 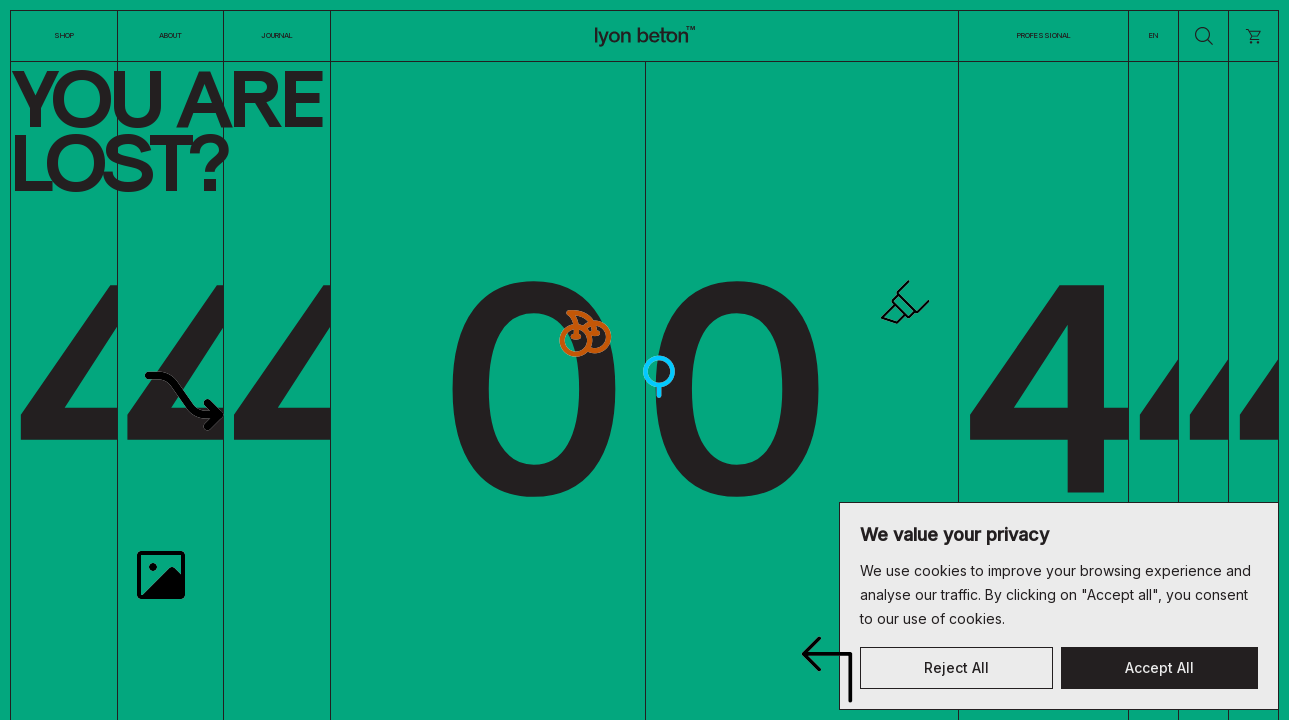 What do you see at coordinates (184, 399) in the screenshot?
I see `indicates a declining trend or decrease in value` at bounding box center [184, 399].